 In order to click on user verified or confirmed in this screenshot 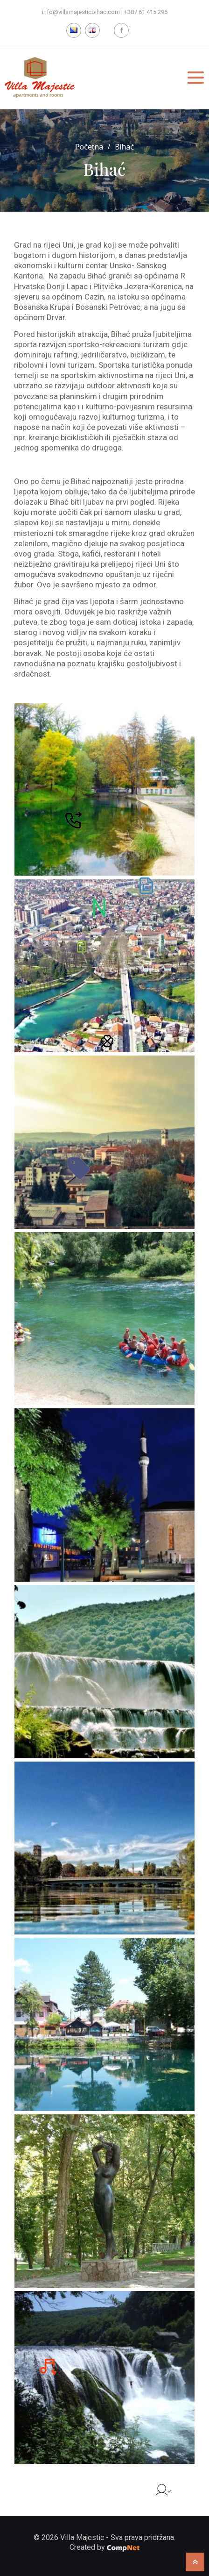, I will do `click(163, 2490)`.